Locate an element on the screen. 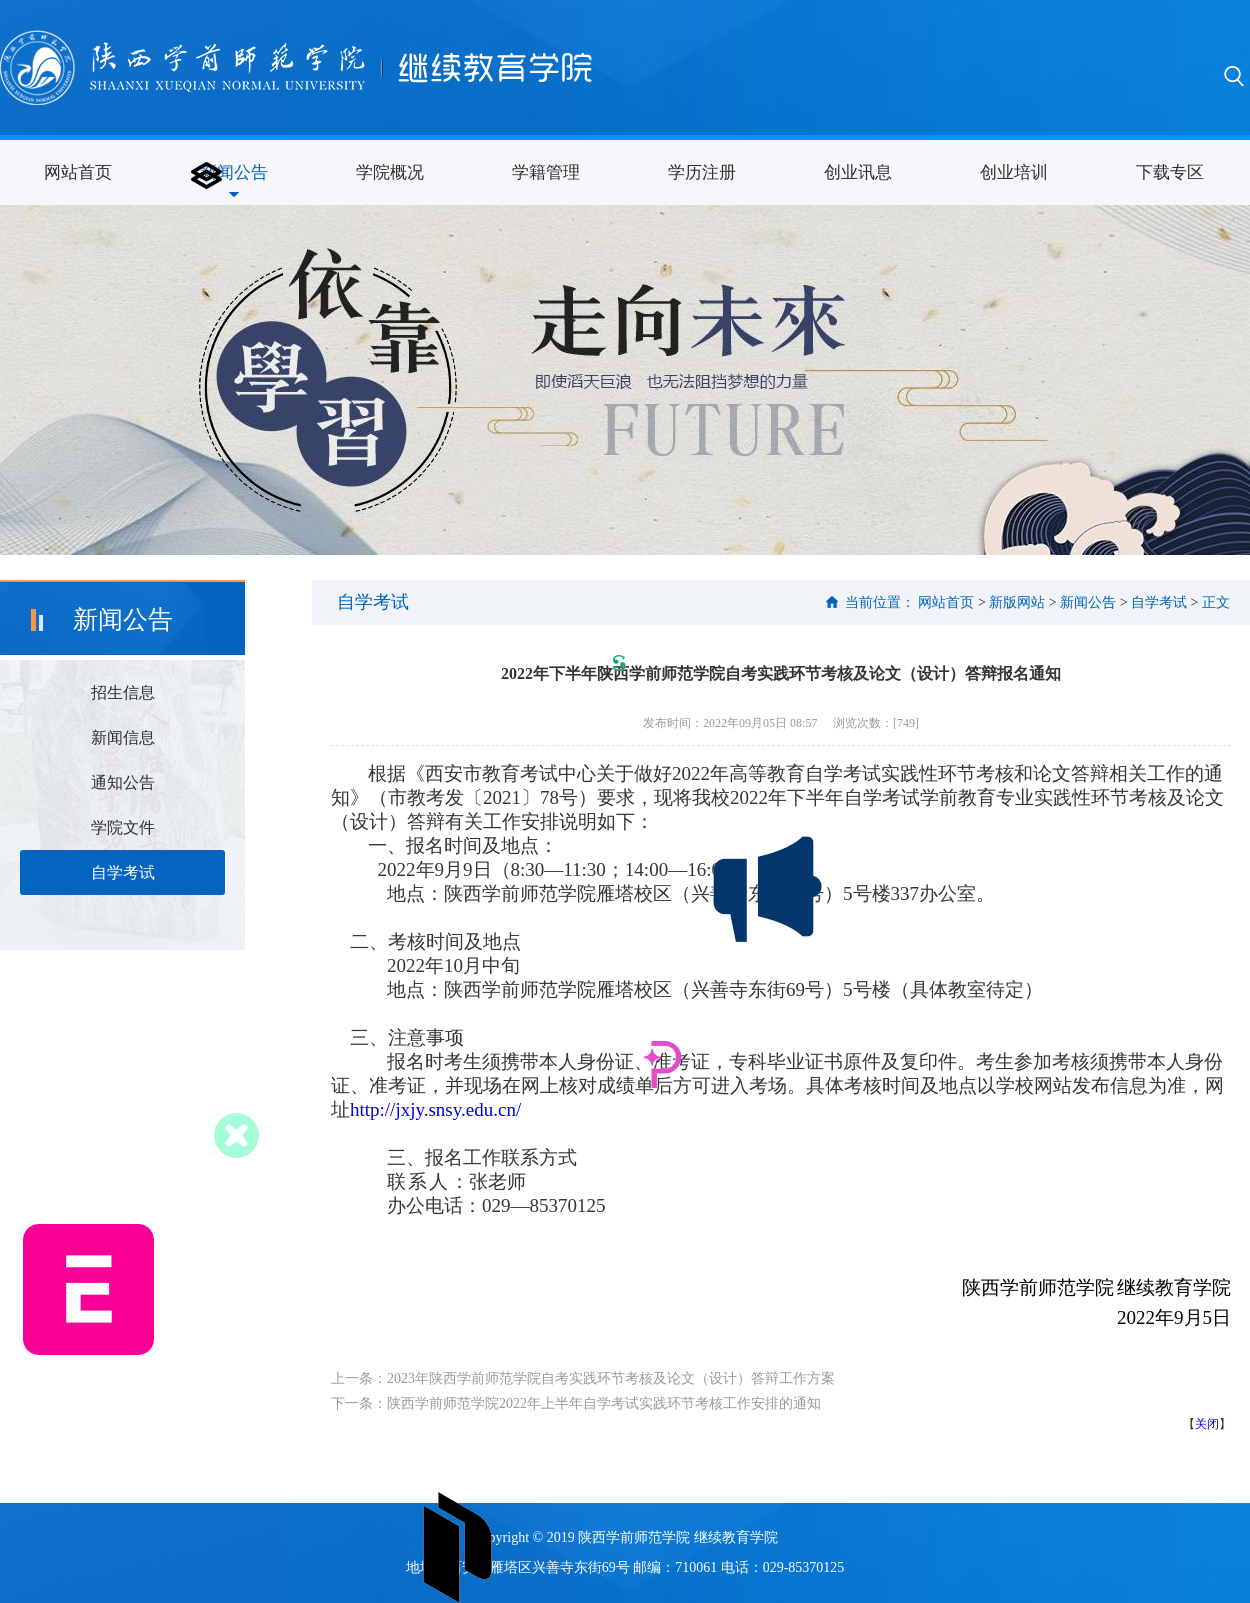  open the Scribd app is located at coordinates (619, 663).